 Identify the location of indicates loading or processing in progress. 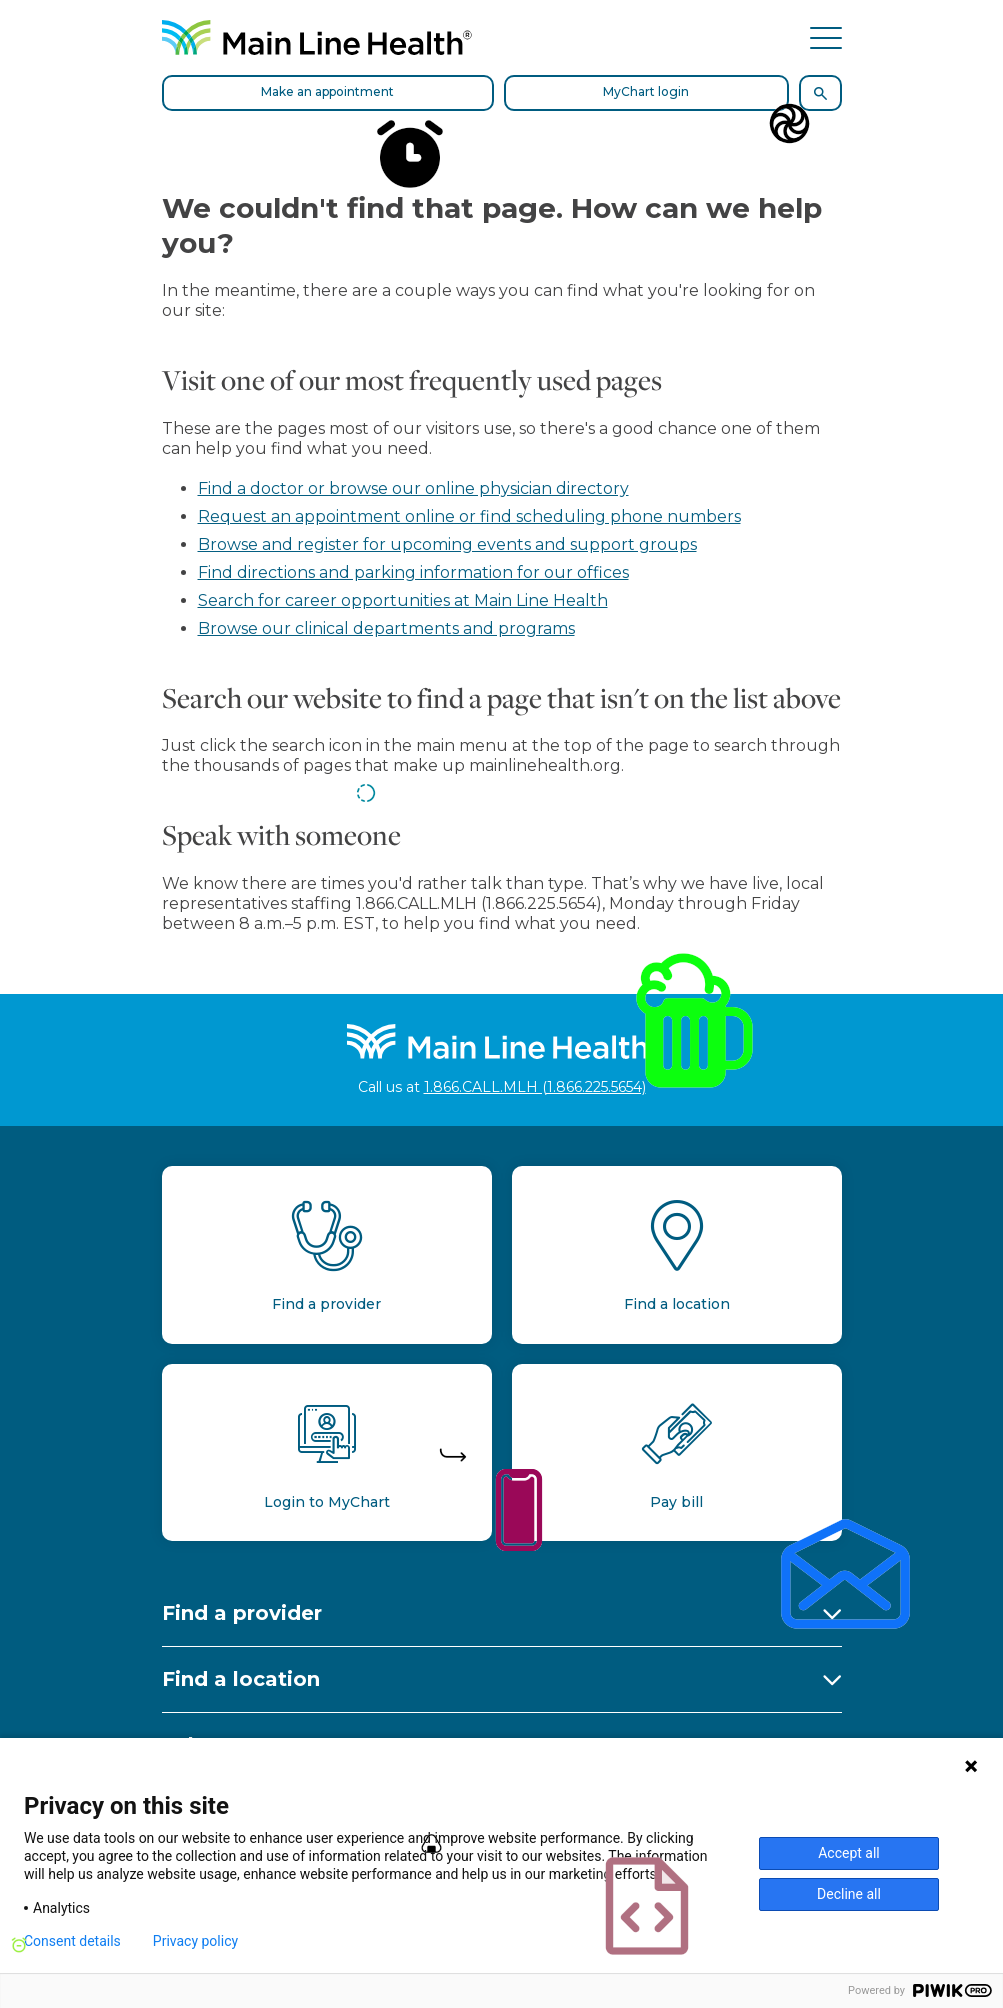
(366, 793).